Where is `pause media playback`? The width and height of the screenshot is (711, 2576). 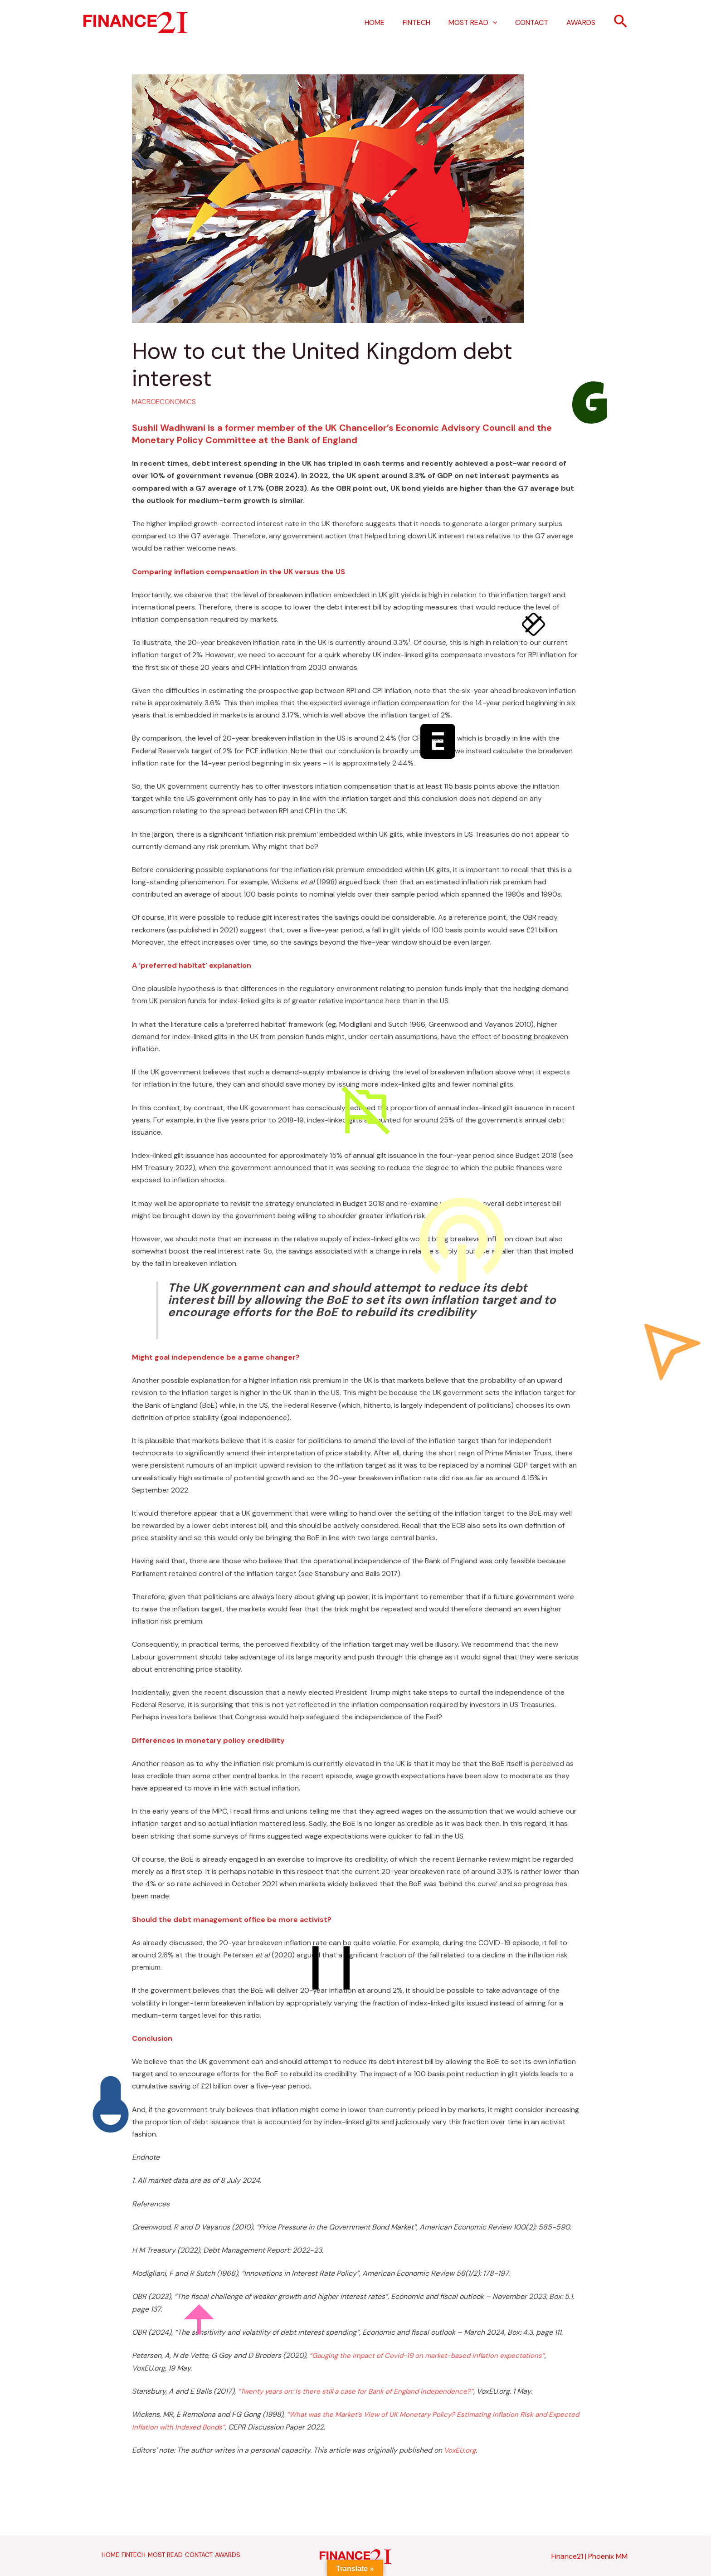 pause media playback is located at coordinates (331, 1968).